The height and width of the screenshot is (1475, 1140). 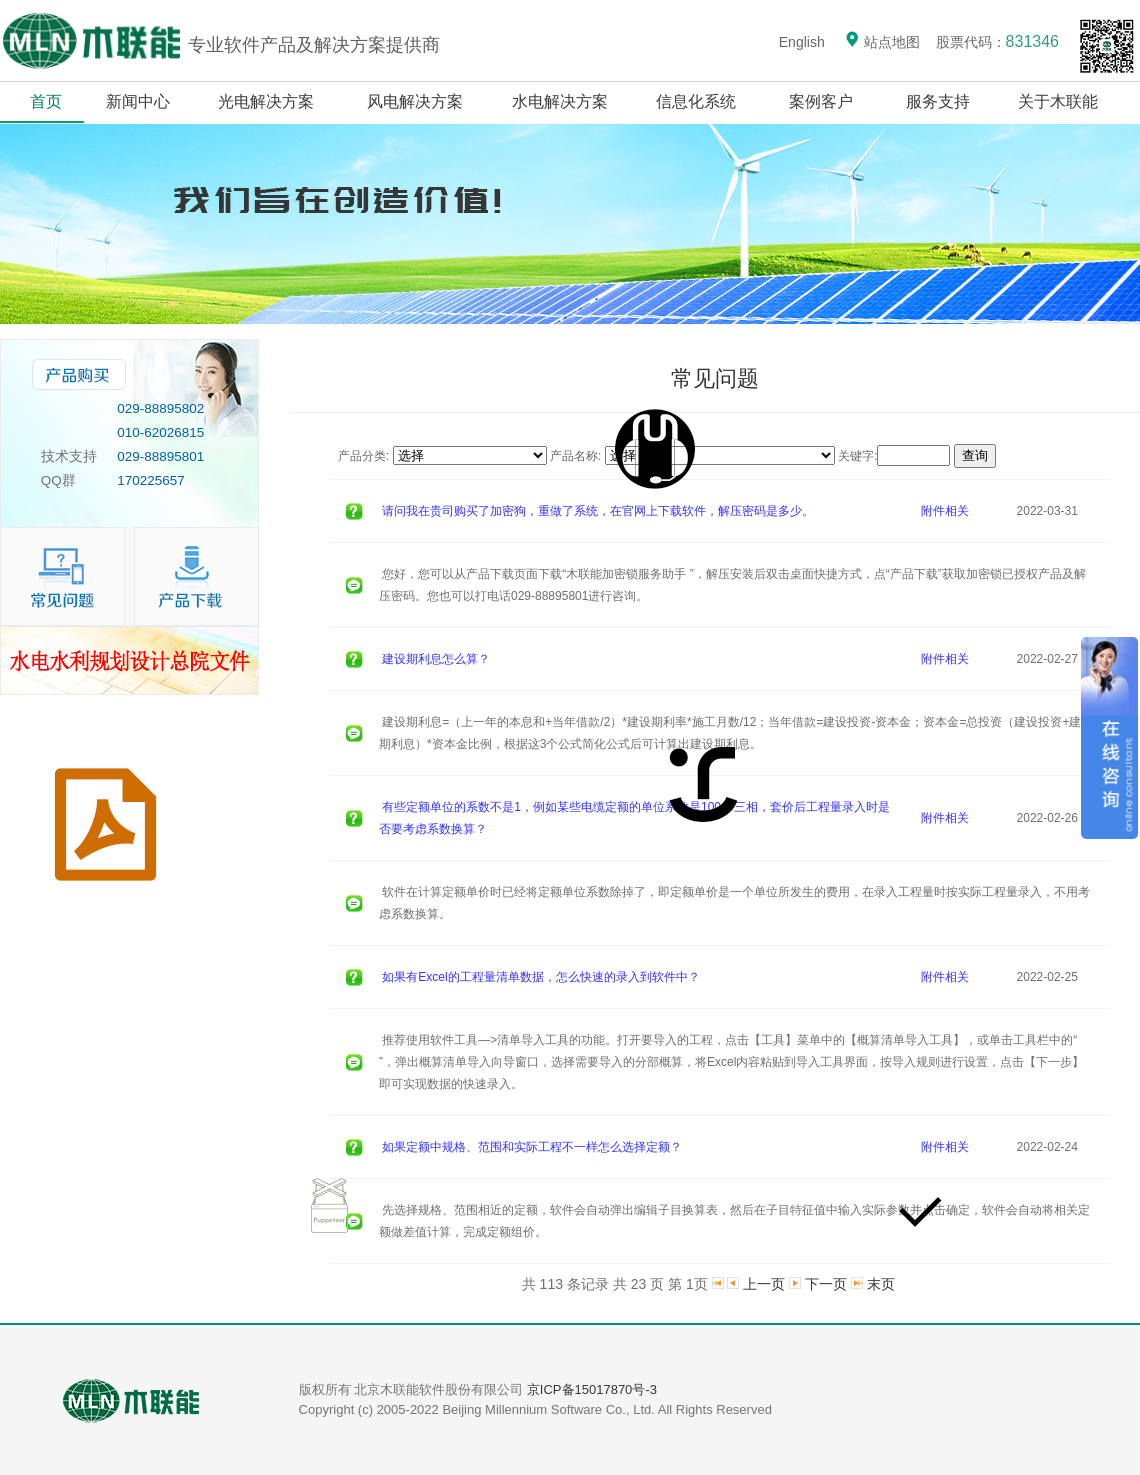 What do you see at coordinates (655, 449) in the screenshot?
I see `open mumble voice chat application` at bounding box center [655, 449].